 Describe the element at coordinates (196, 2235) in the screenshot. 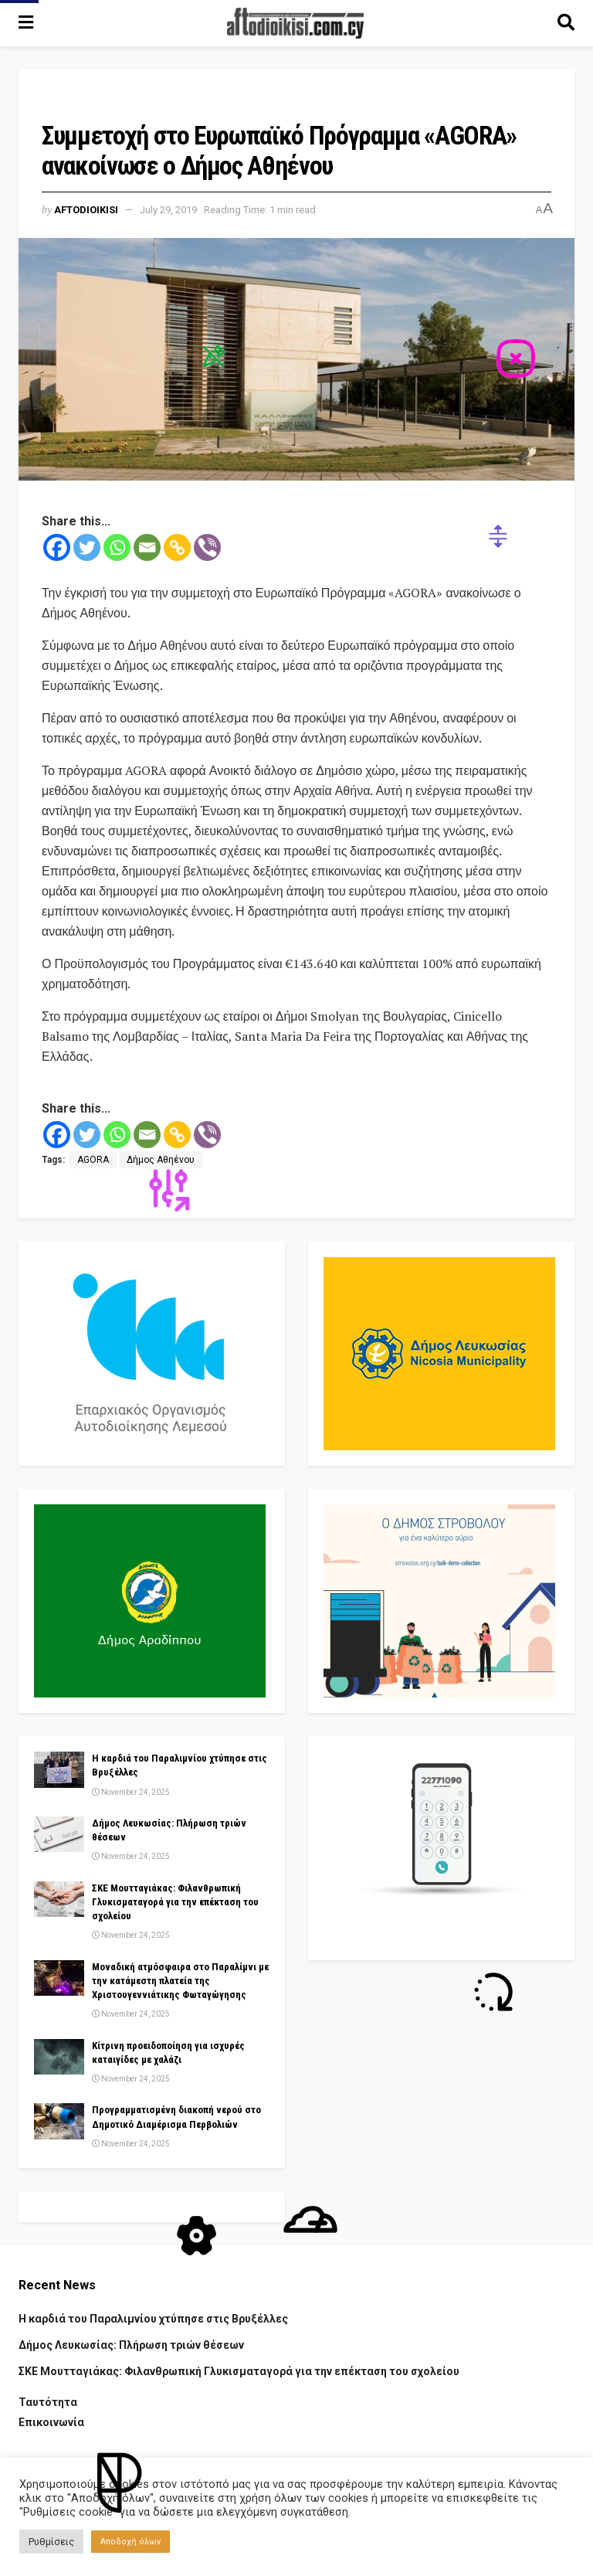

I see `open settings menu` at that location.